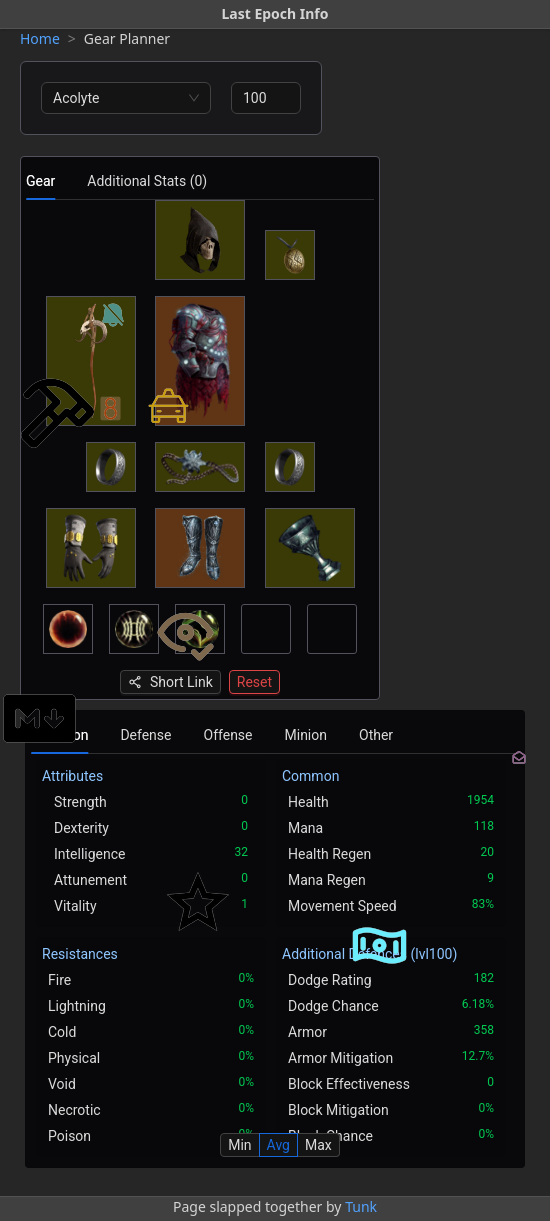  What do you see at coordinates (113, 315) in the screenshot?
I see `mute notifications` at bounding box center [113, 315].